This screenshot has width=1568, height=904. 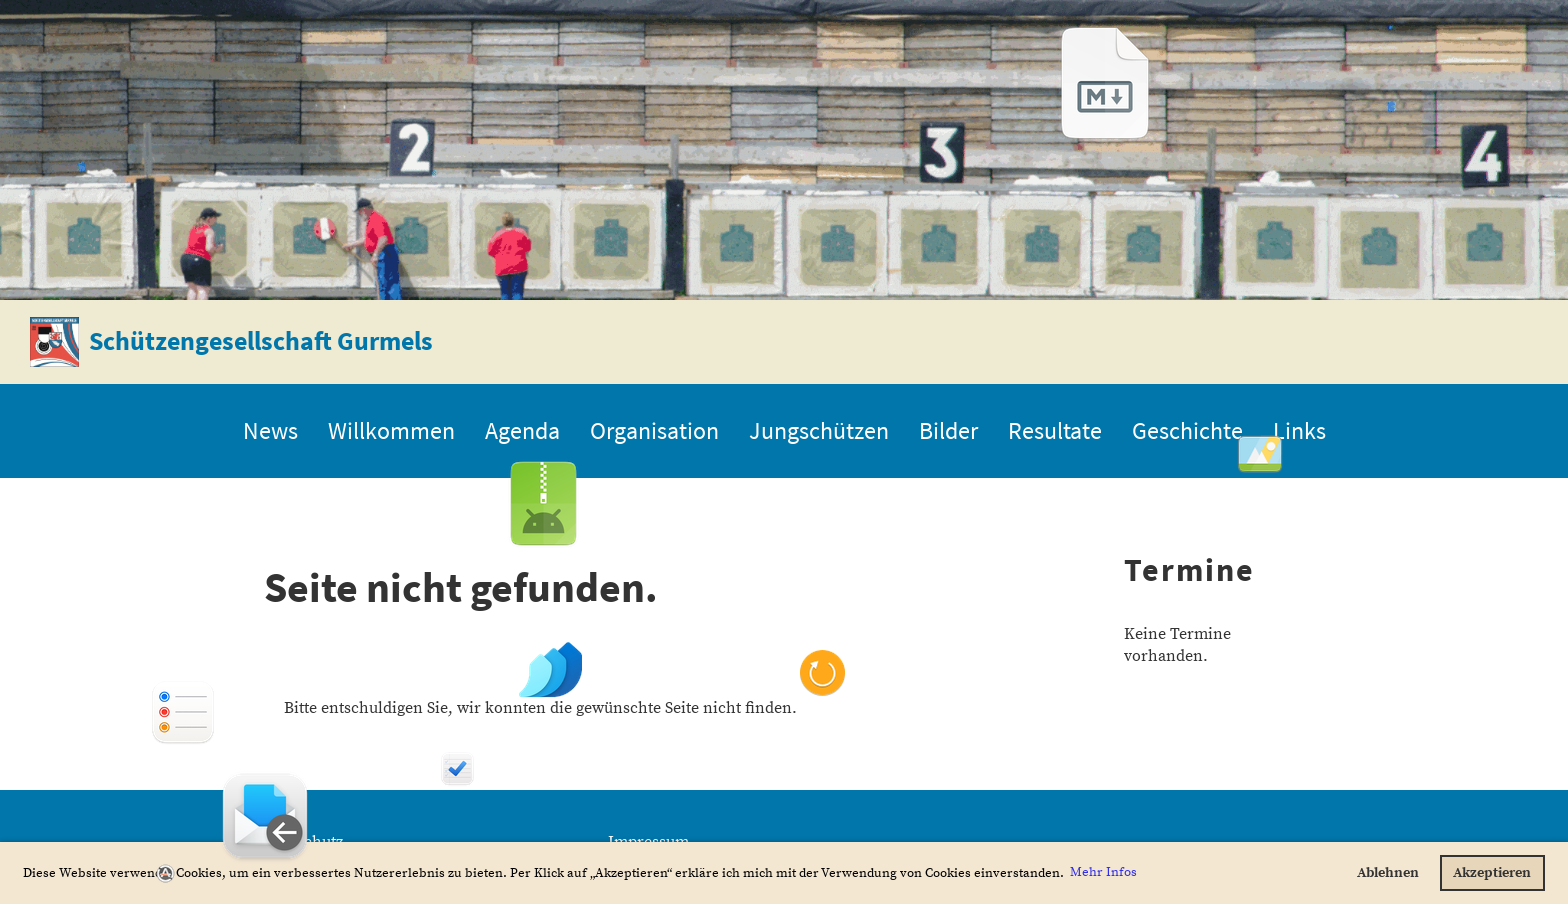 What do you see at coordinates (823, 673) in the screenshot?
I see `restart the system` at bounding box center [823, 673].